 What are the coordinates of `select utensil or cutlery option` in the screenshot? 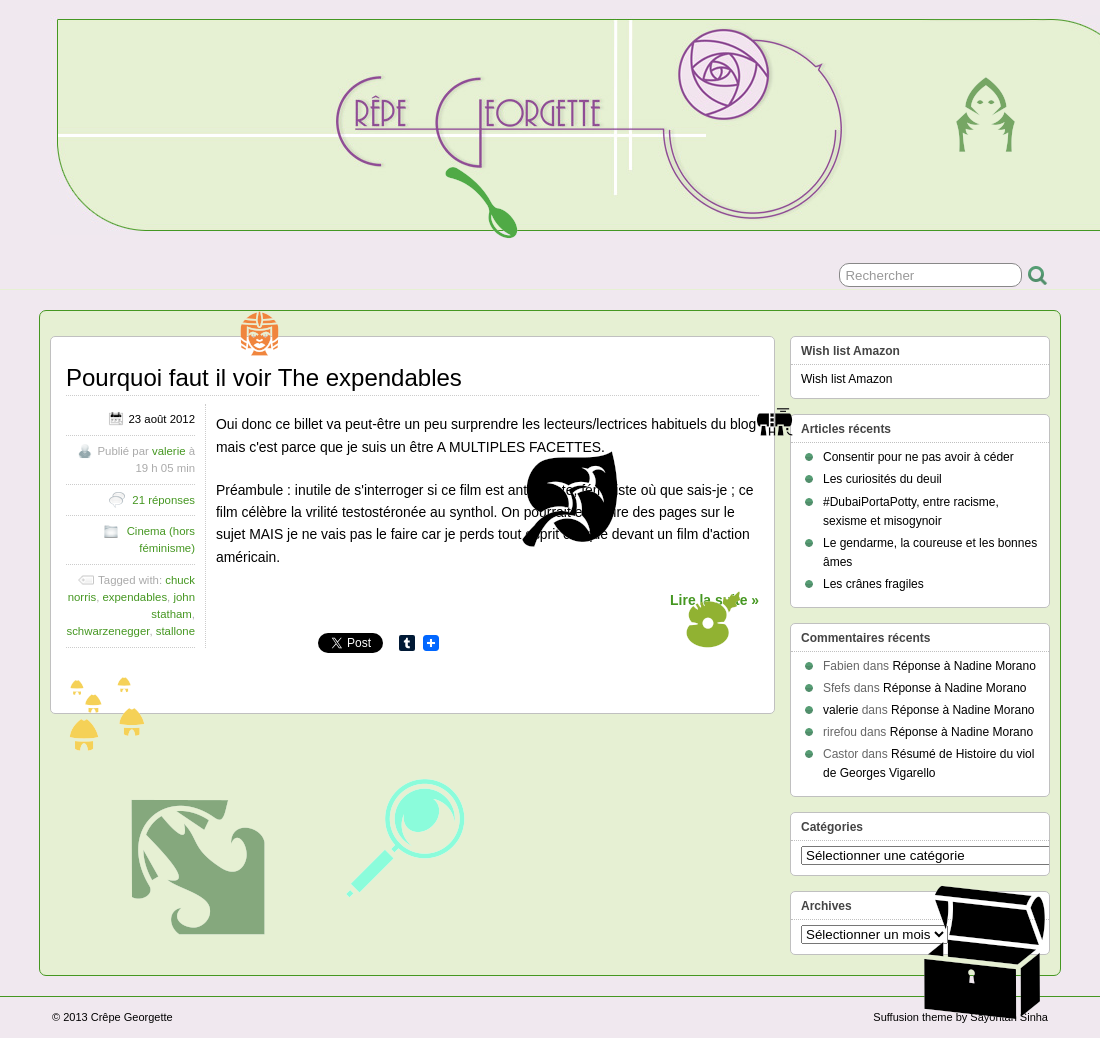 It's located at (481, 202).